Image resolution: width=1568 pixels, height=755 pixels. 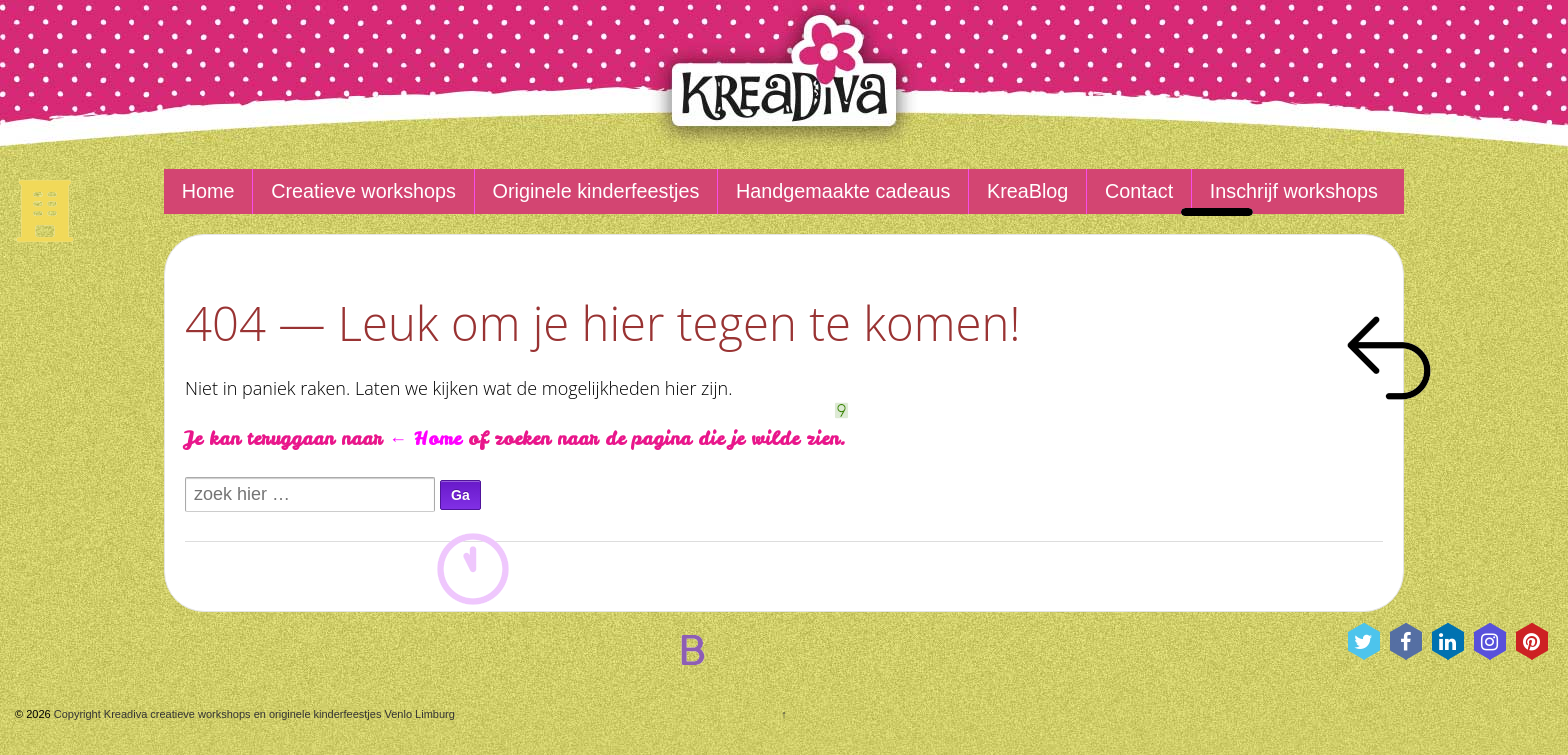 I want to click on undo the last action, so click(x=1389, y=358).